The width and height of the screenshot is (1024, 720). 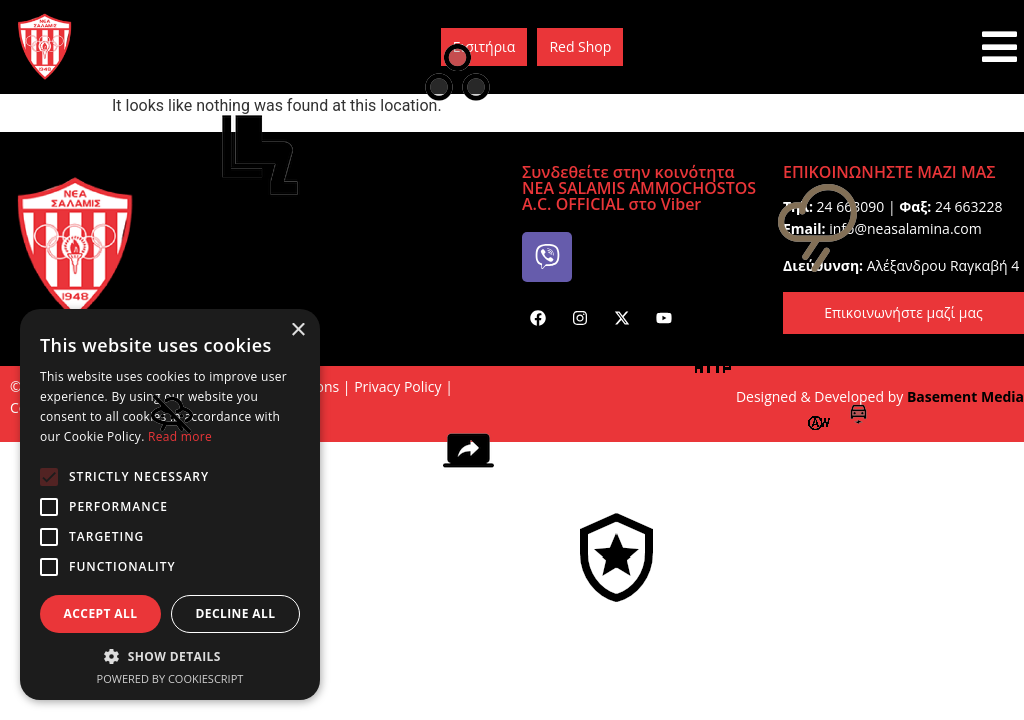 I want to click on view current weather conditions, so click(x=817, y=226).